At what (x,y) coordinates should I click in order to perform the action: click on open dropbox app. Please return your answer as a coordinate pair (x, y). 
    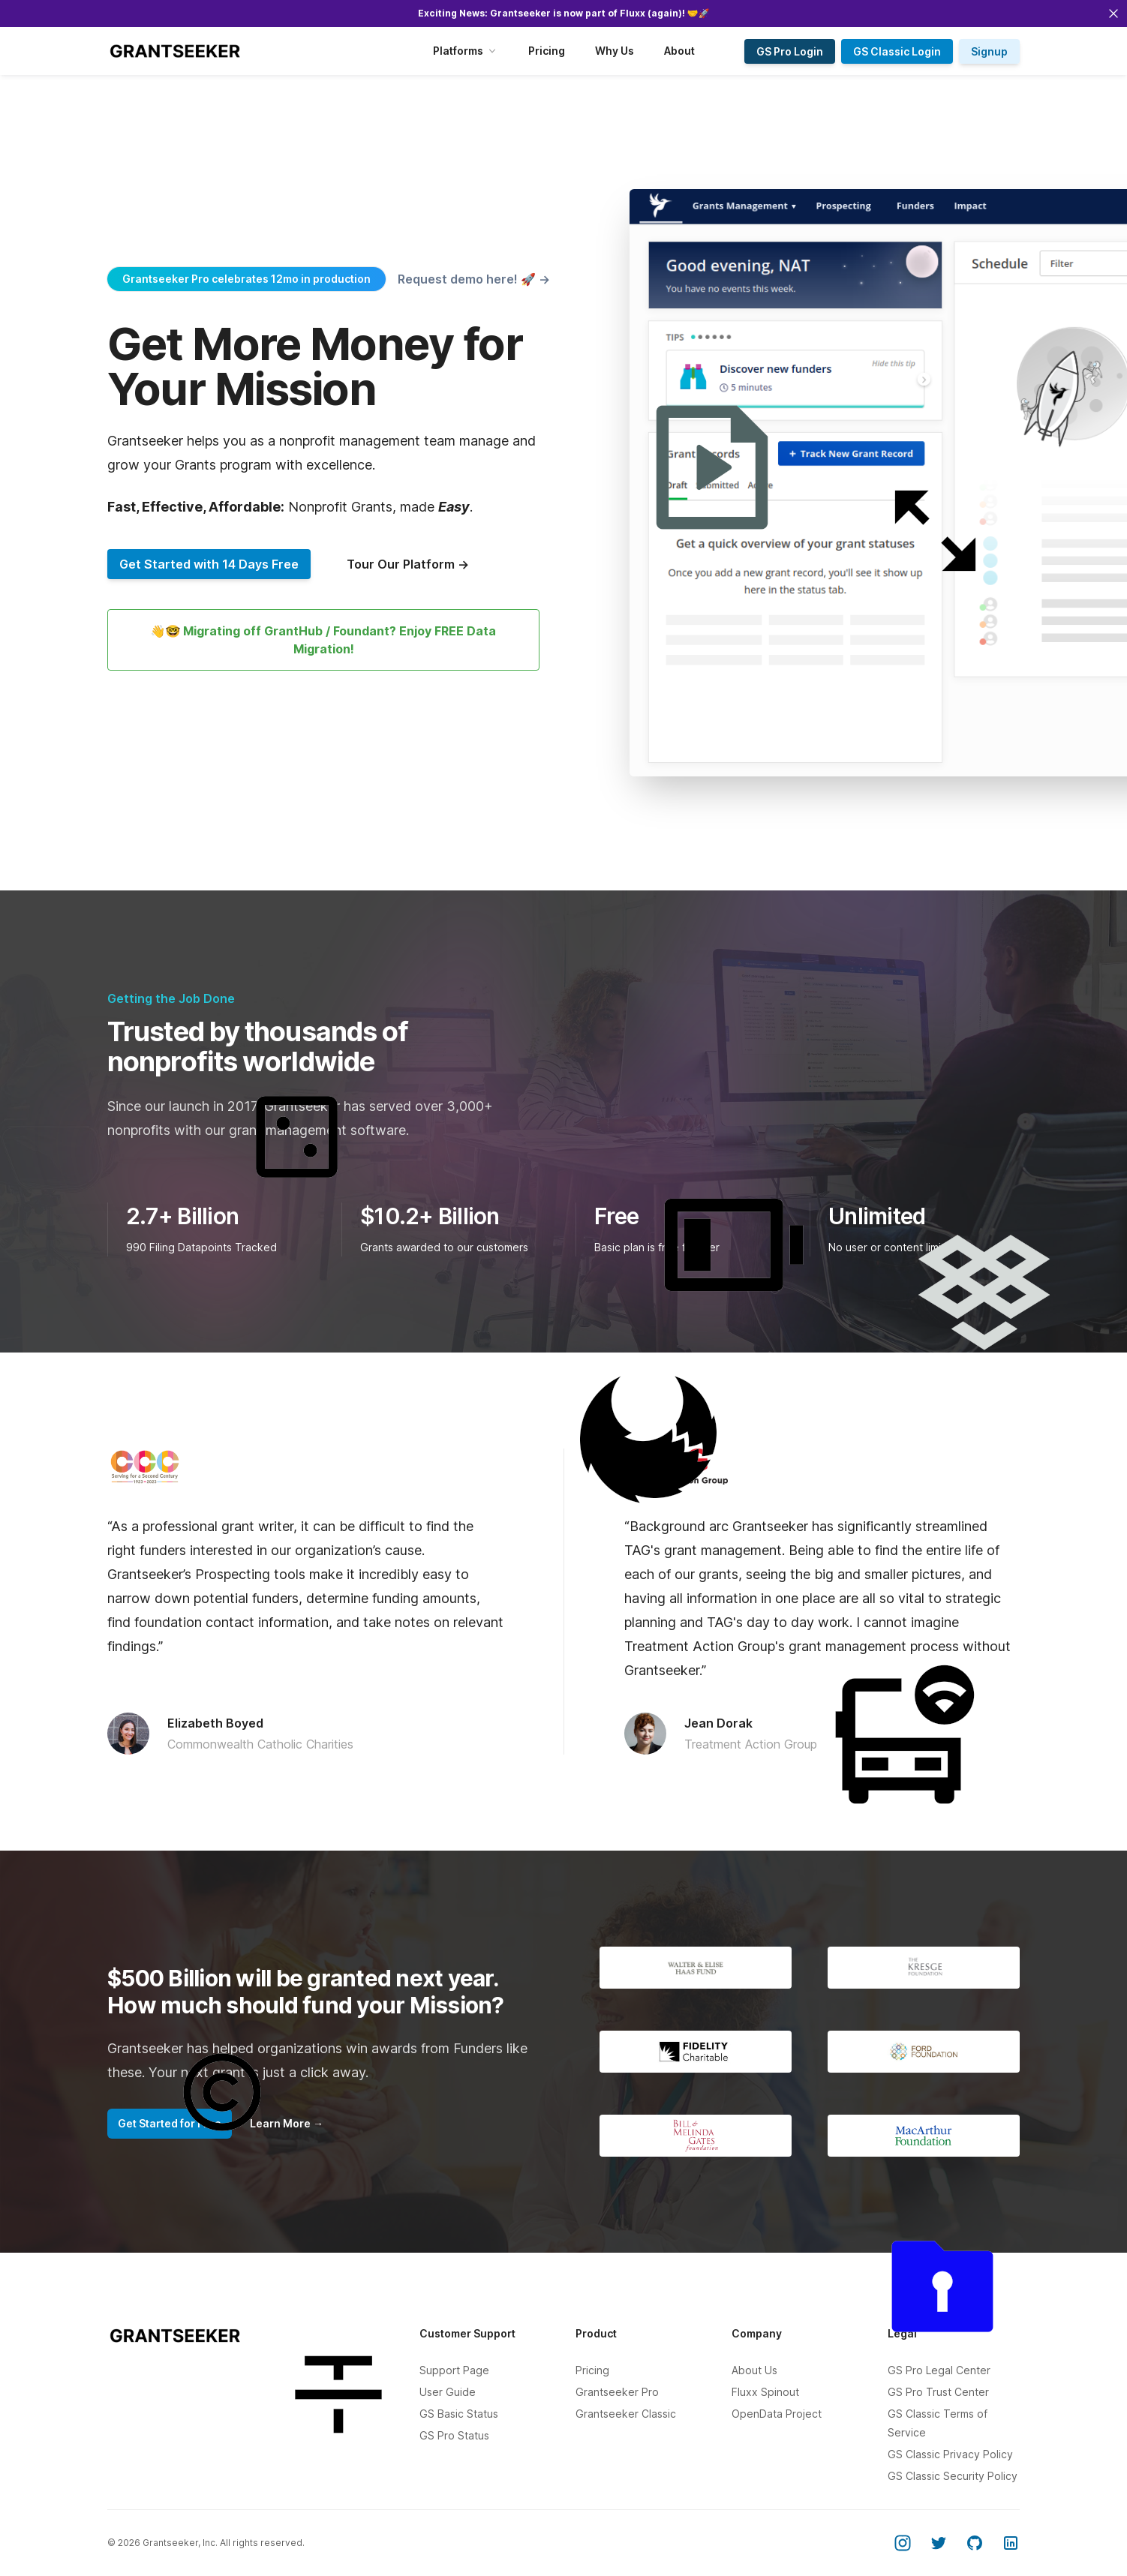
    Looking at the image, I should click on (984, 1288).